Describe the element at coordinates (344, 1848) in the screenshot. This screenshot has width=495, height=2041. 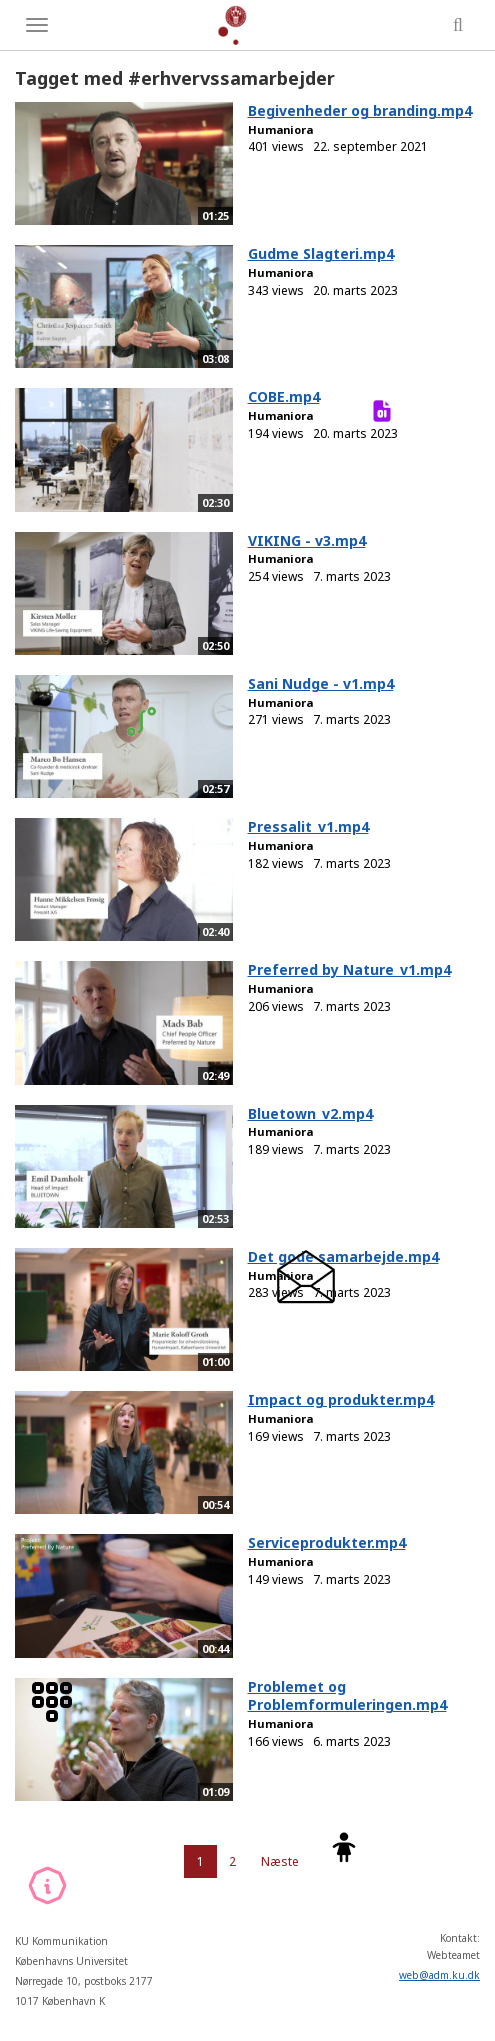
I see `indicates women's restroom or facilities` at that location.